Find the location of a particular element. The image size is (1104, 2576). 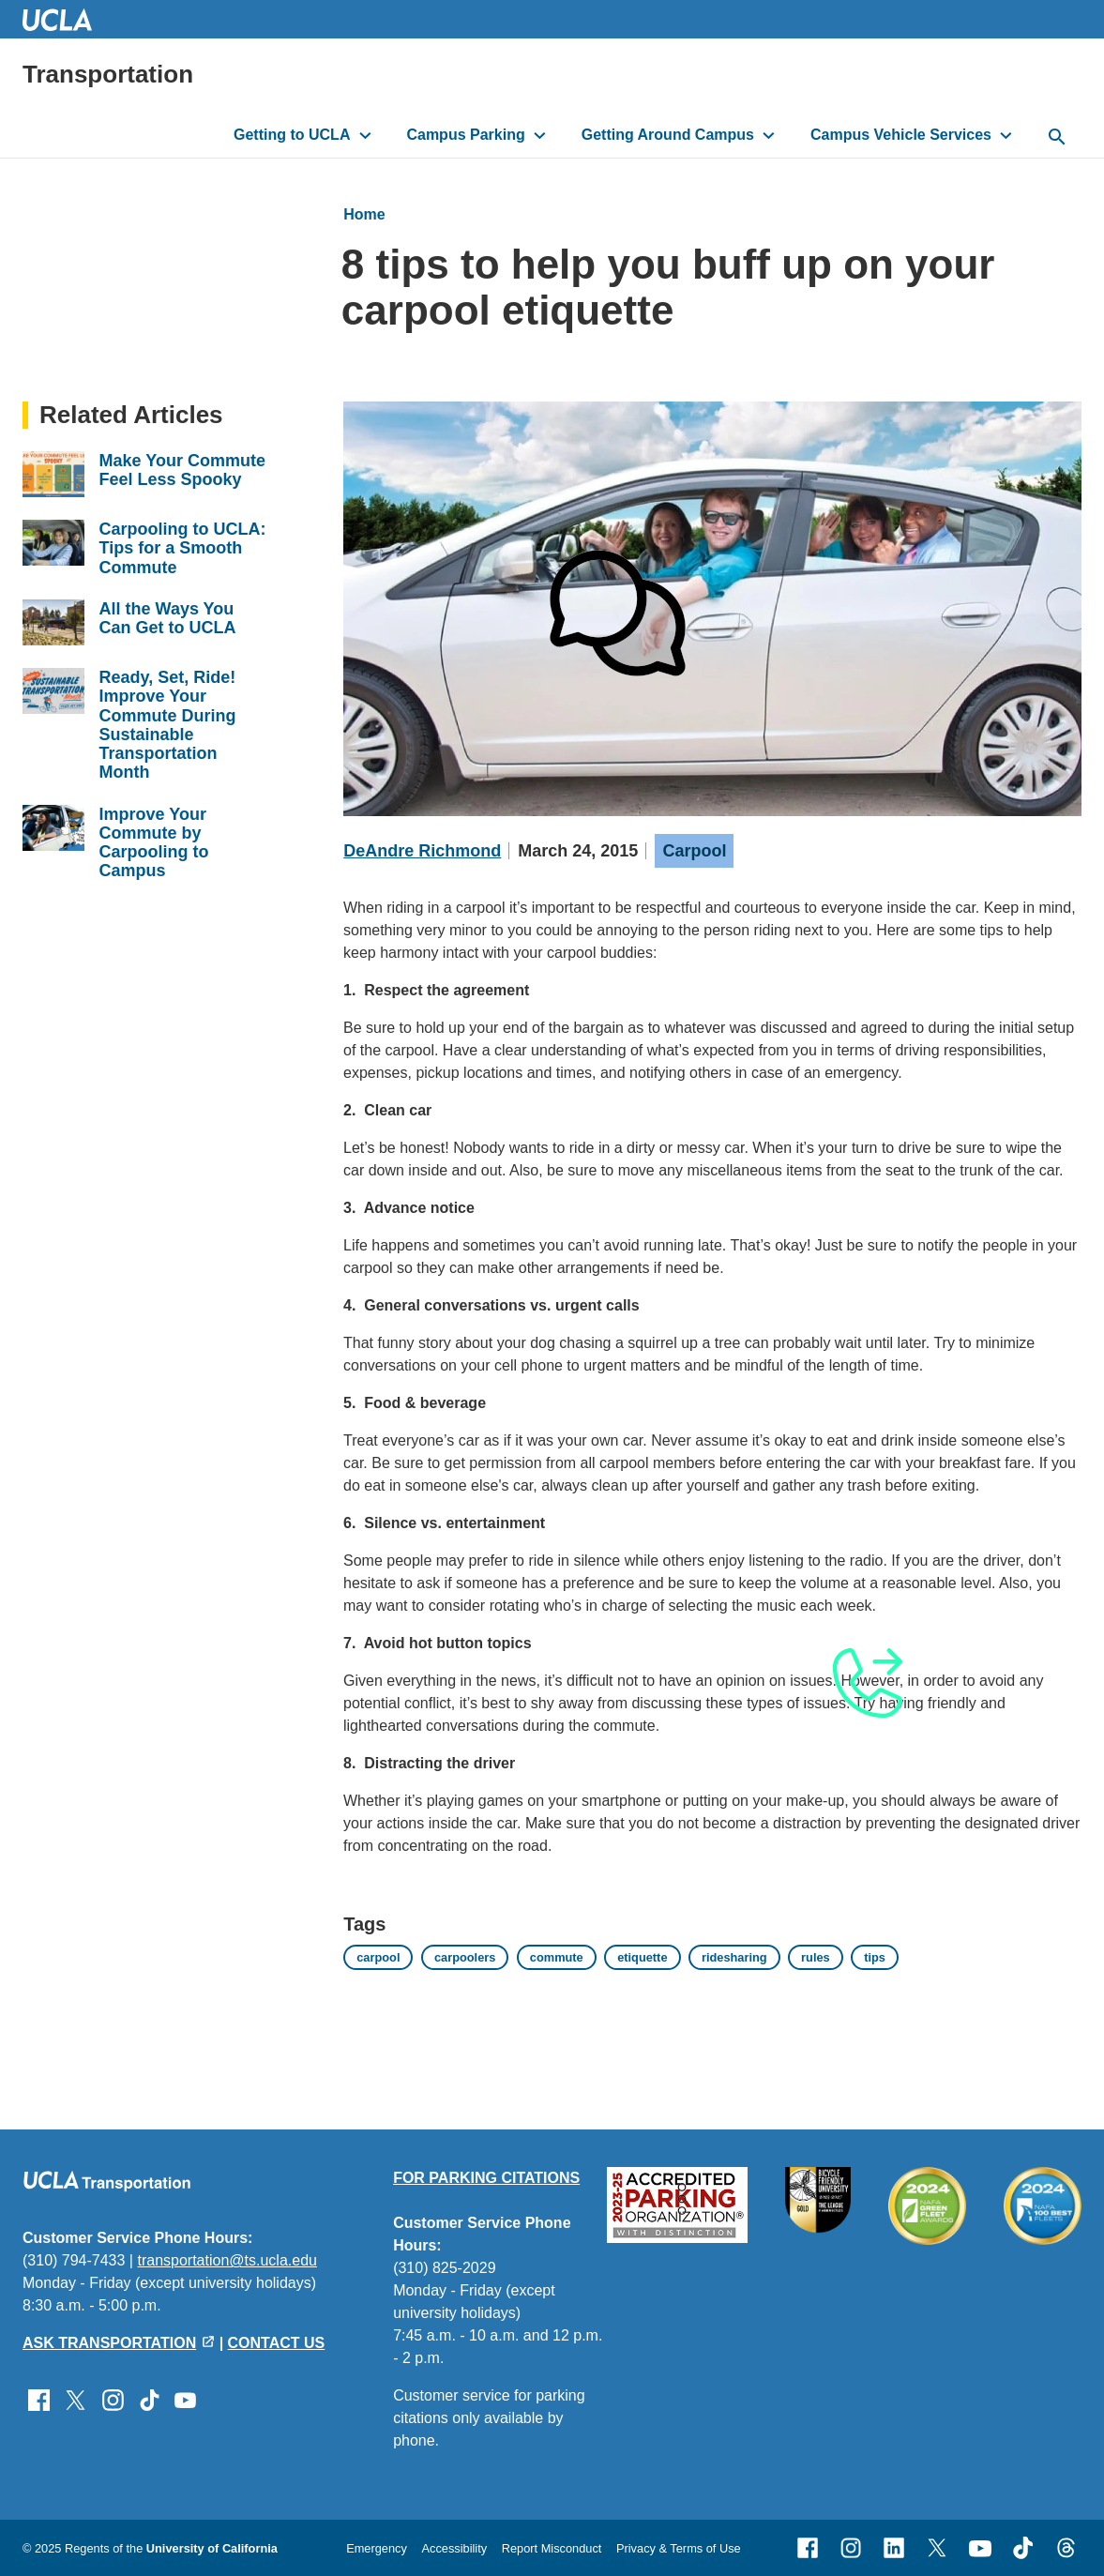

open chat or messaging is located at coordinates (617, 613).